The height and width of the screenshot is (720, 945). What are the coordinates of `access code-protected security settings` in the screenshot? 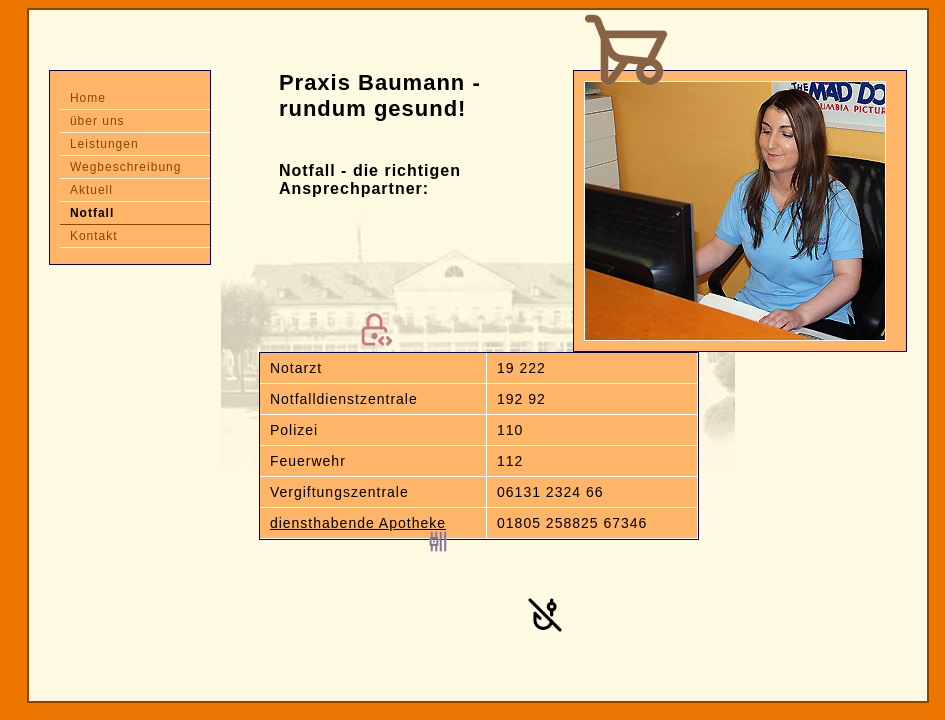 It's located at (374, 329).